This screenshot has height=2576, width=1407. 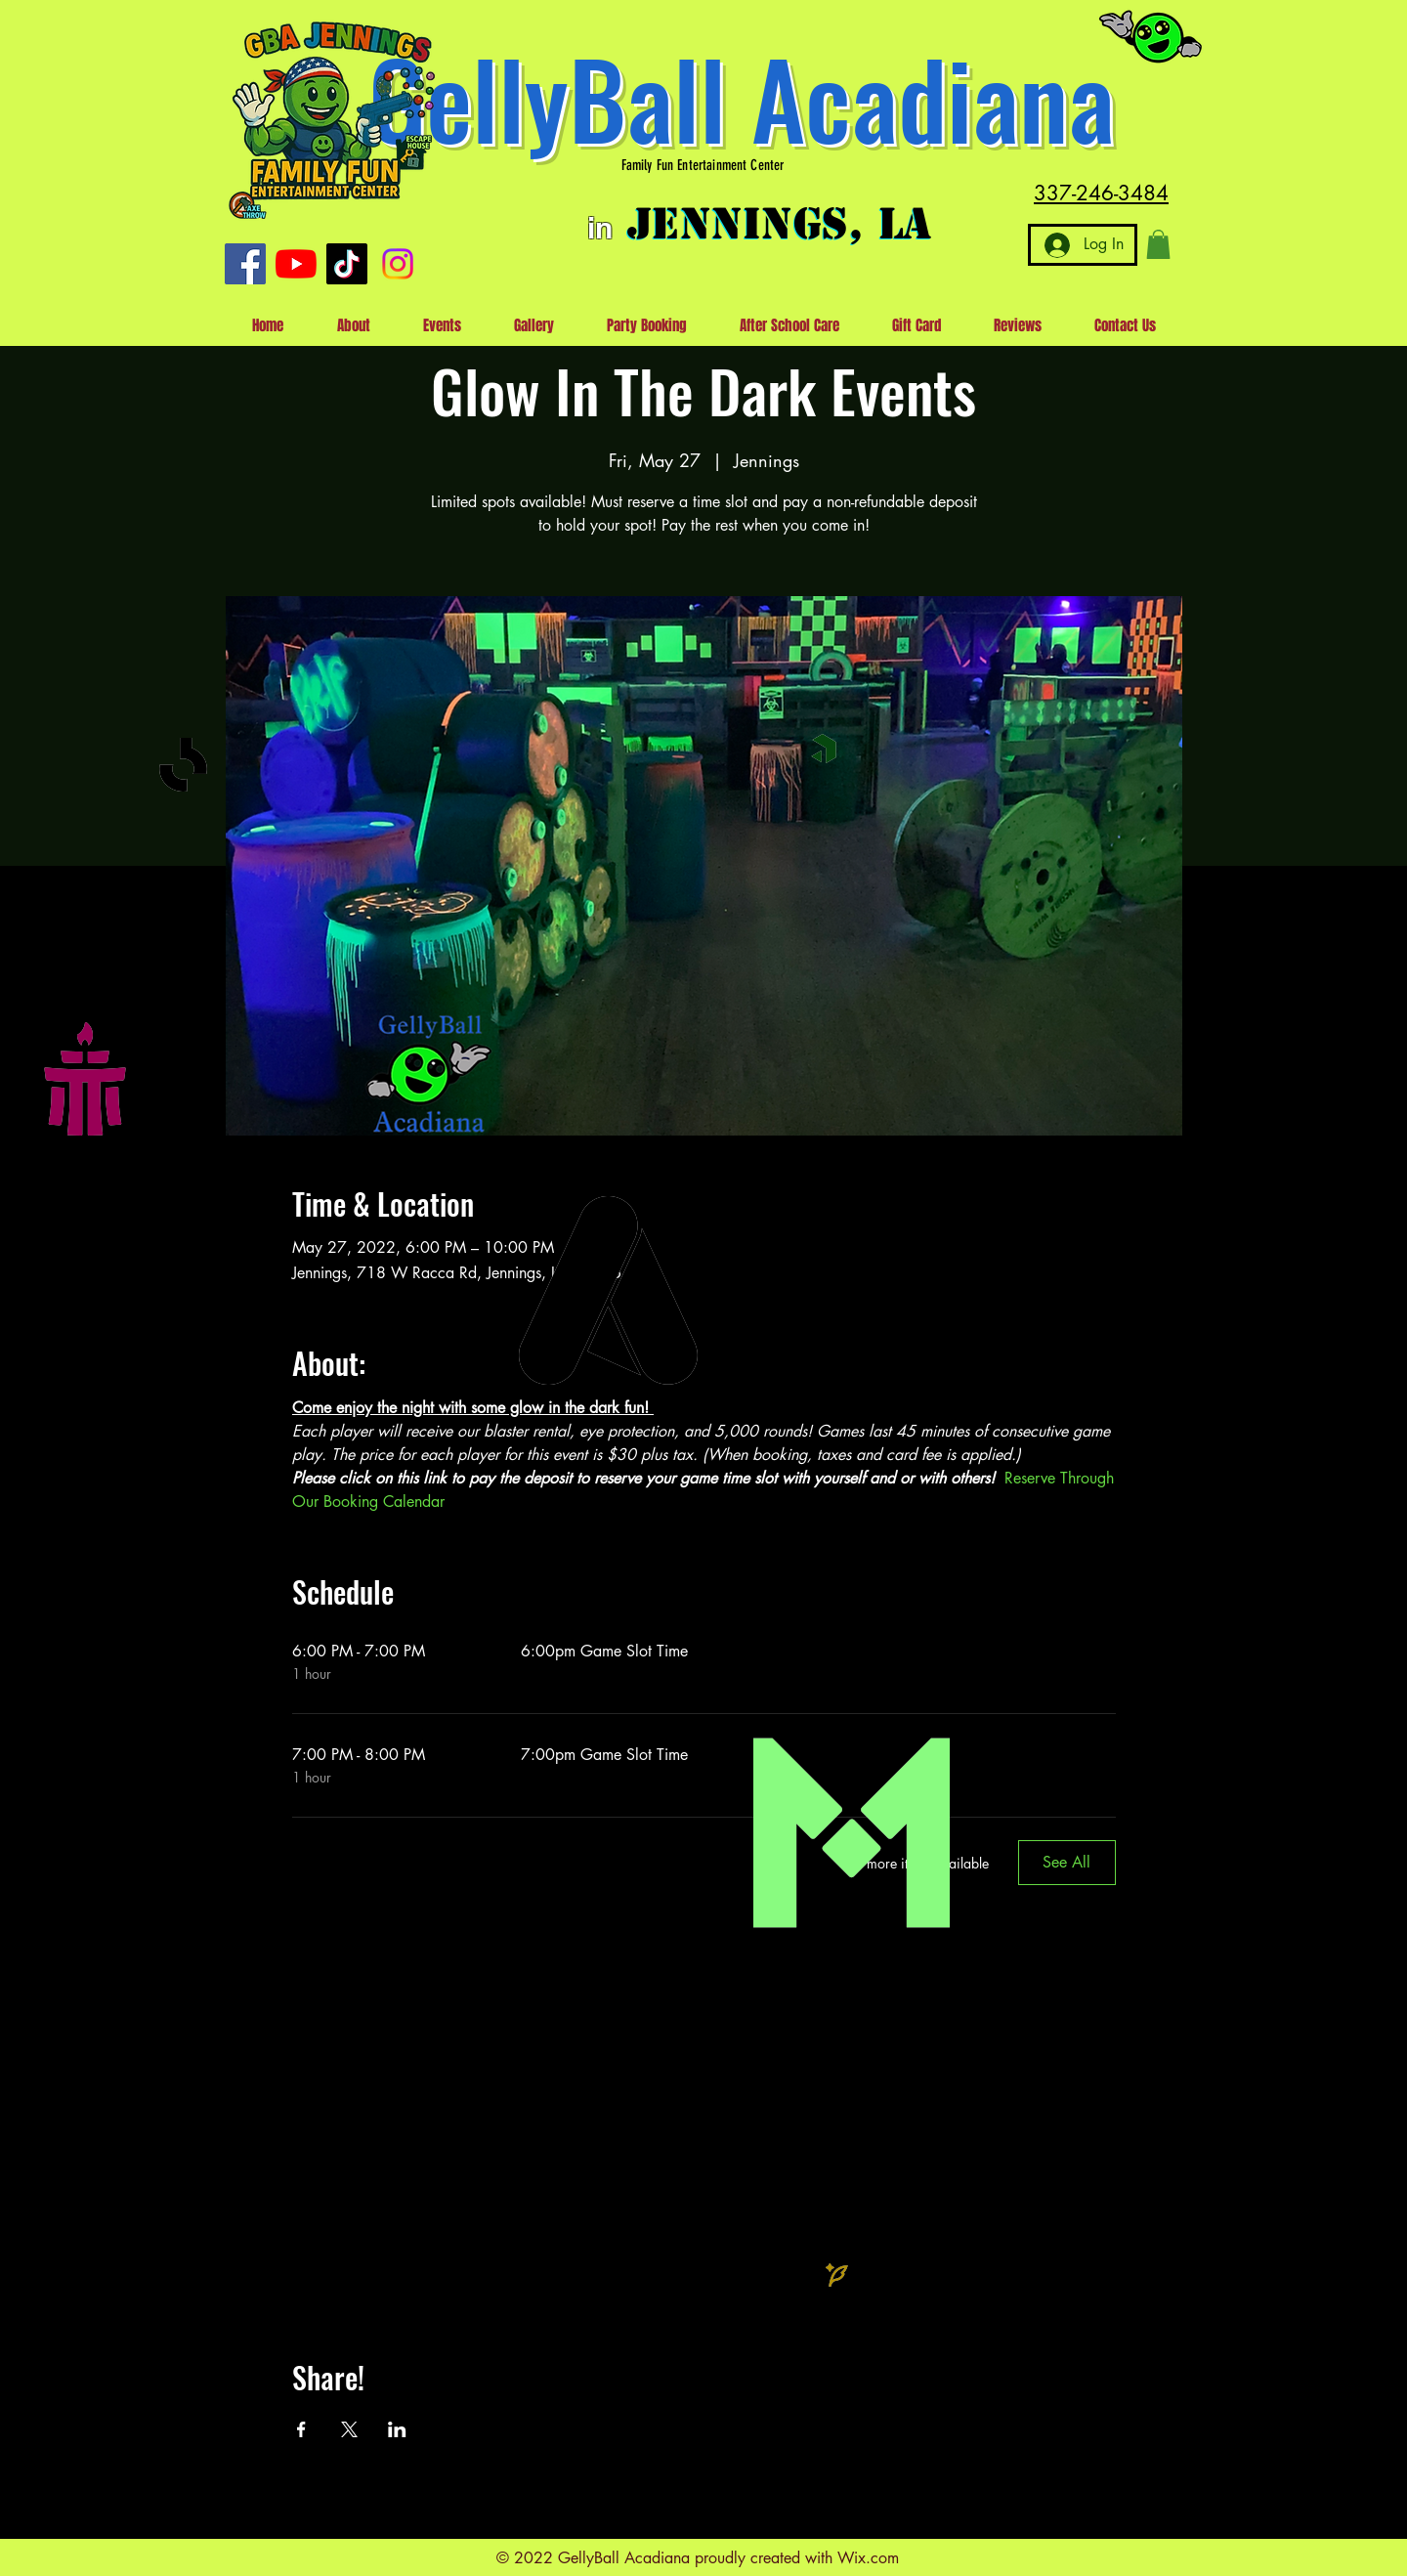 What do you see at coordinates (183, 764) in the screenshot?
I see `open the Radio France app` at bounding box center [183, 764].